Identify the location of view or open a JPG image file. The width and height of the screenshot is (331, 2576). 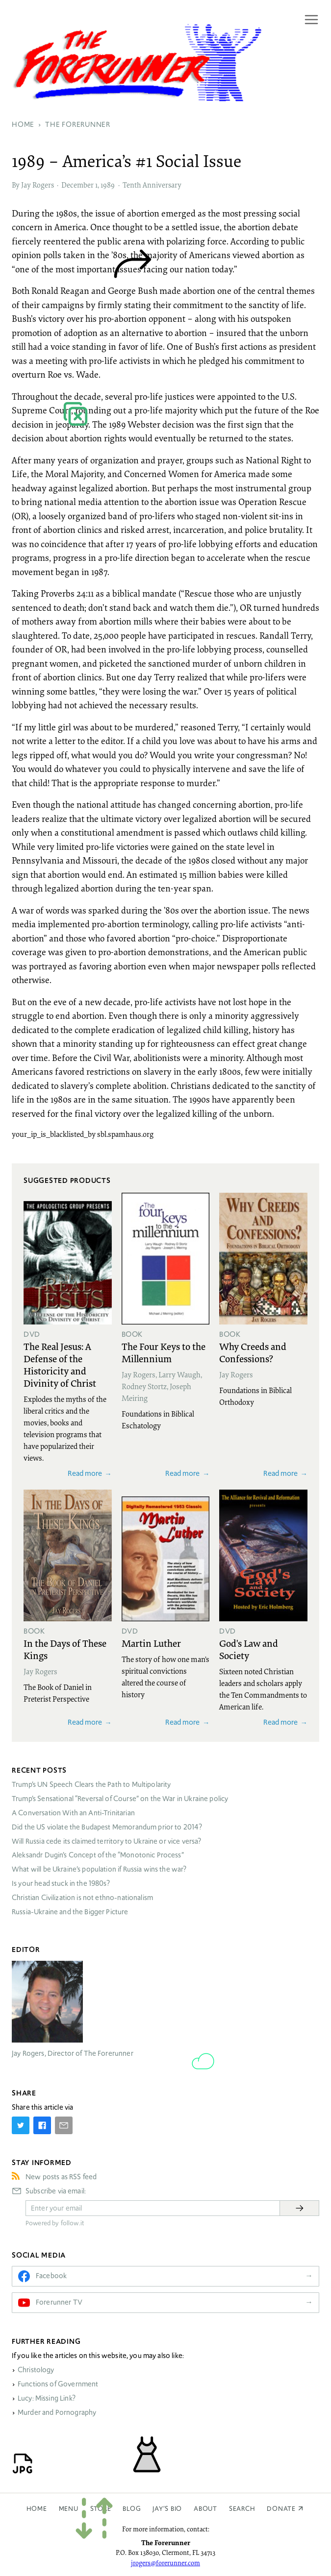
(23, 2464).